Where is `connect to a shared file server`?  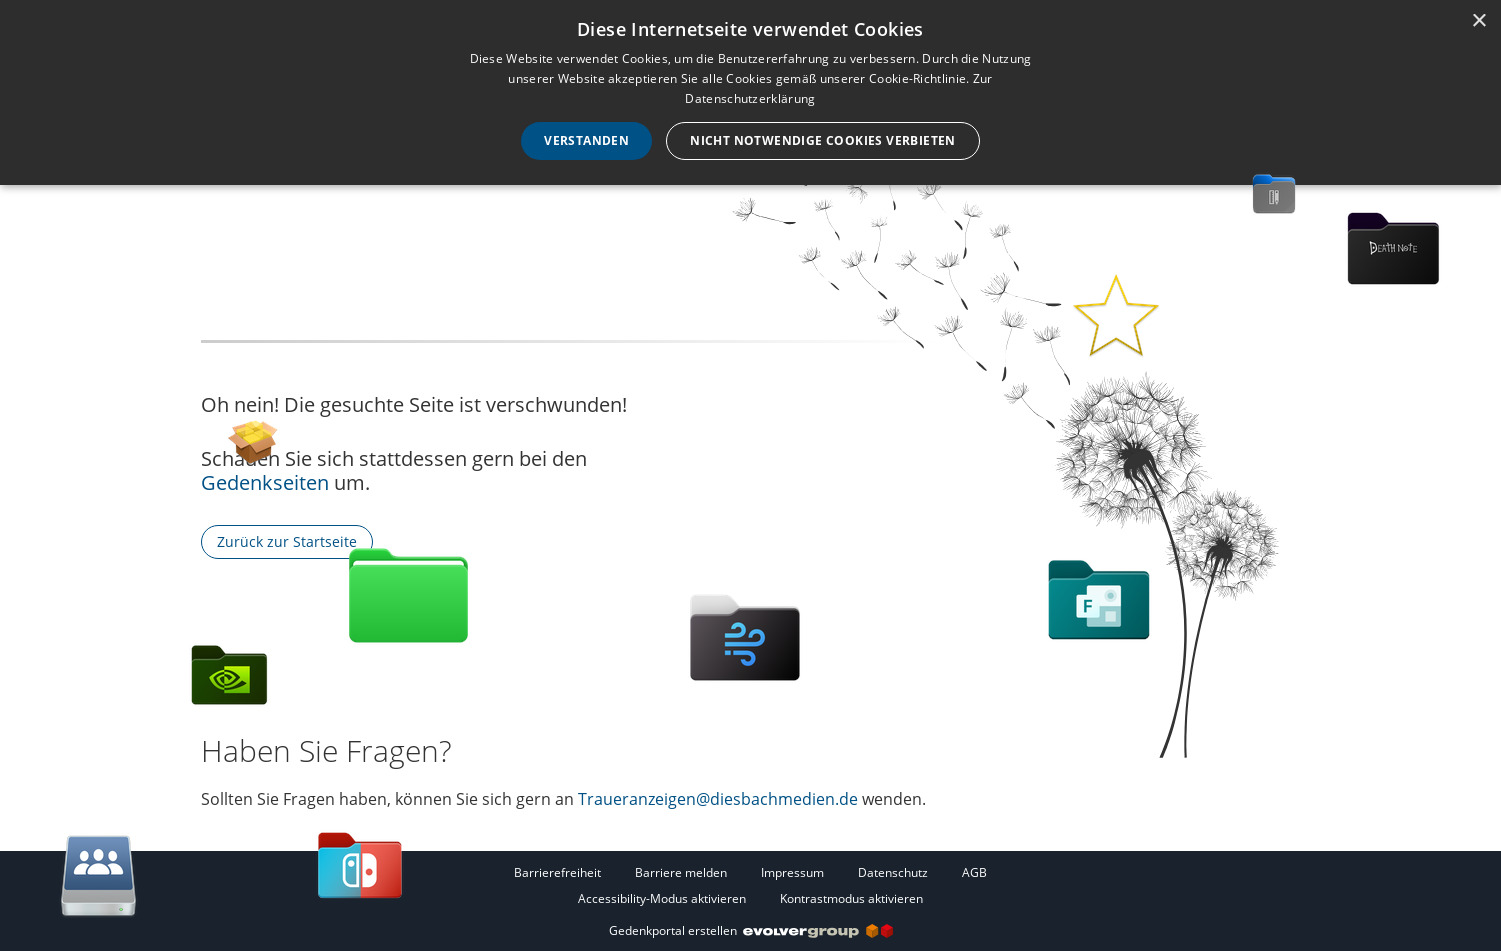
connect to a shared file server is located at coordinates (98, 877).